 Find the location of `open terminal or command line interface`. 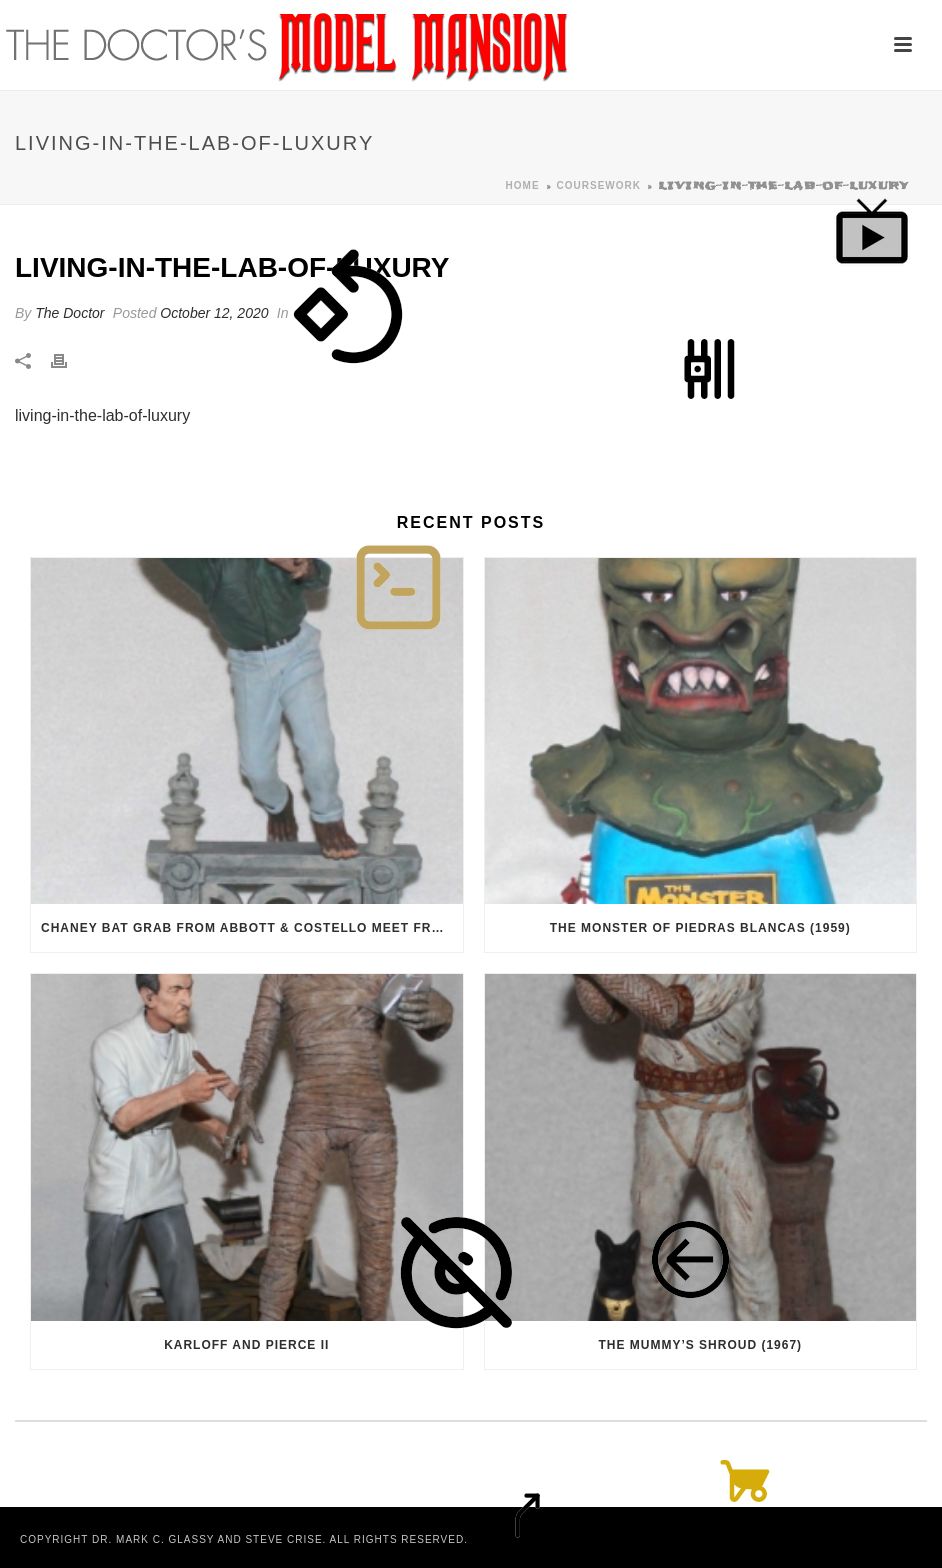

open terminal or command line interface is located at coordinates (398, 587).